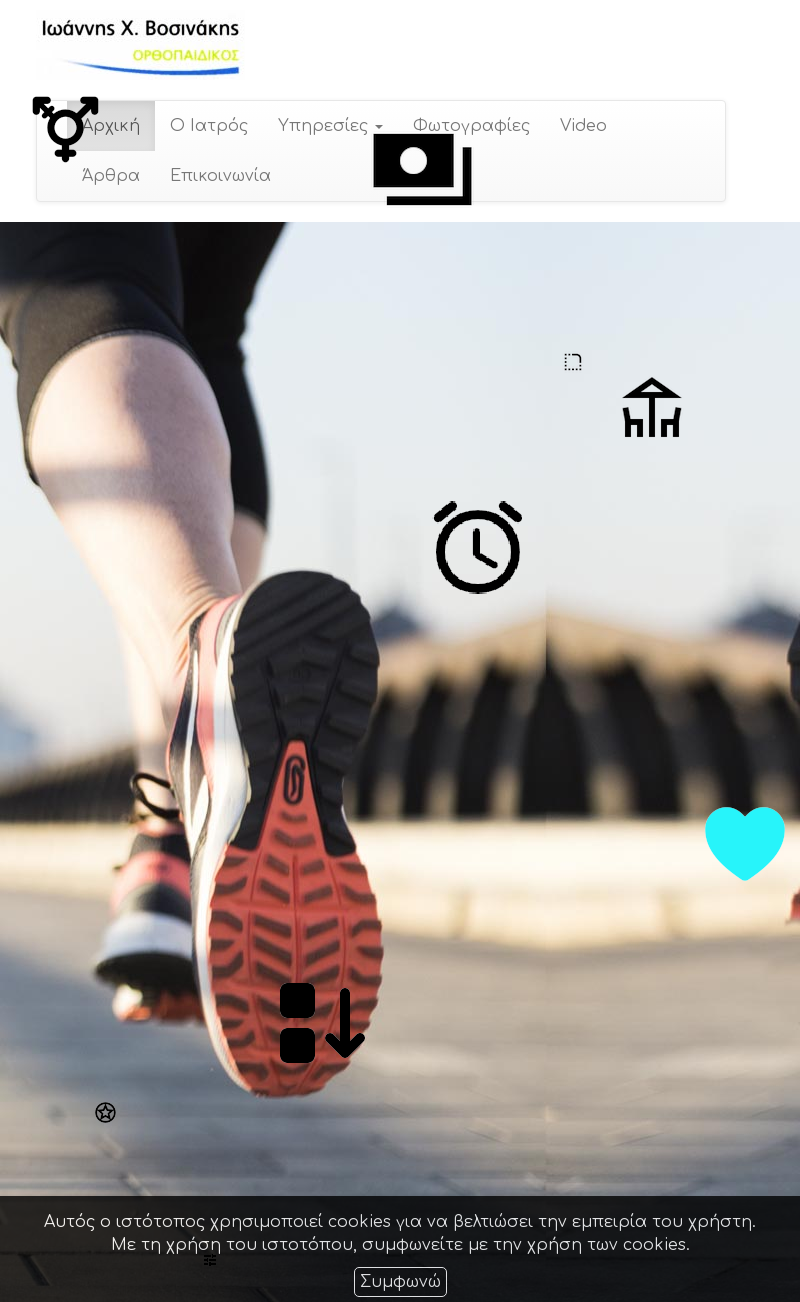 Image resolution: width=800 pixels, height=1302 pixels. Describe the element at coordinates (422, 169) in the screenshot. I see `access payment methods` at that location.